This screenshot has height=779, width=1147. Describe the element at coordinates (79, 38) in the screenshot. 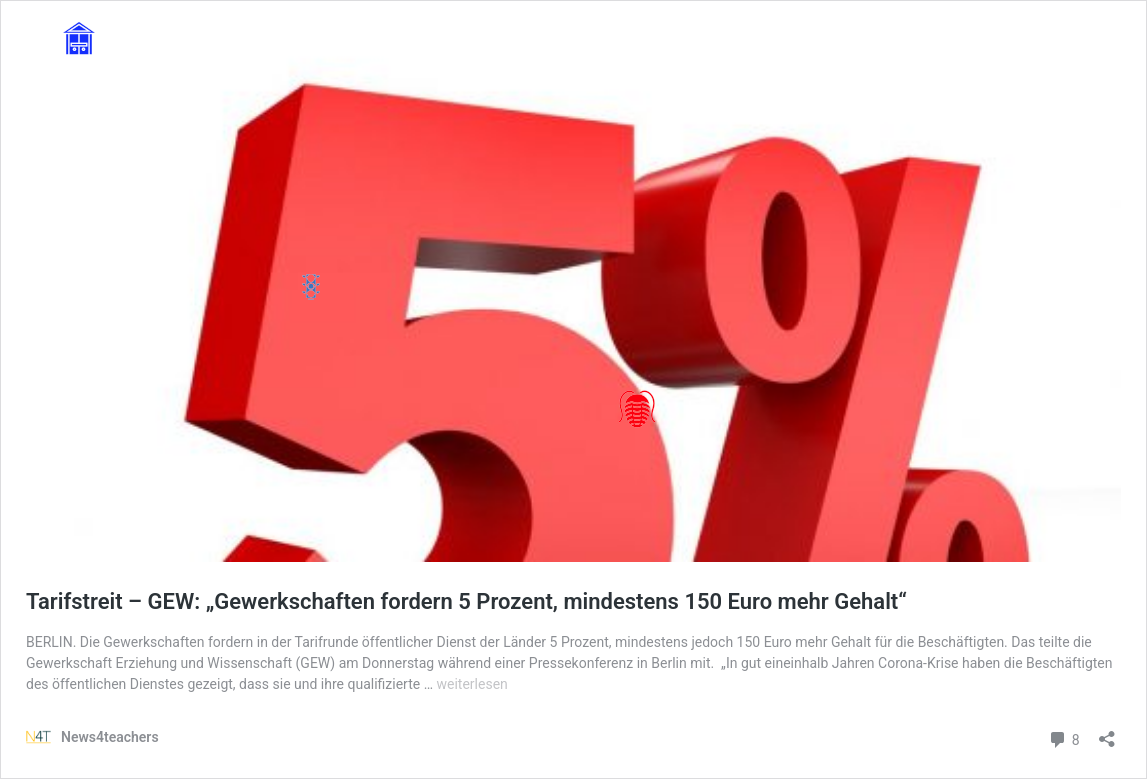

I see `access temple or shrine location` at that location.